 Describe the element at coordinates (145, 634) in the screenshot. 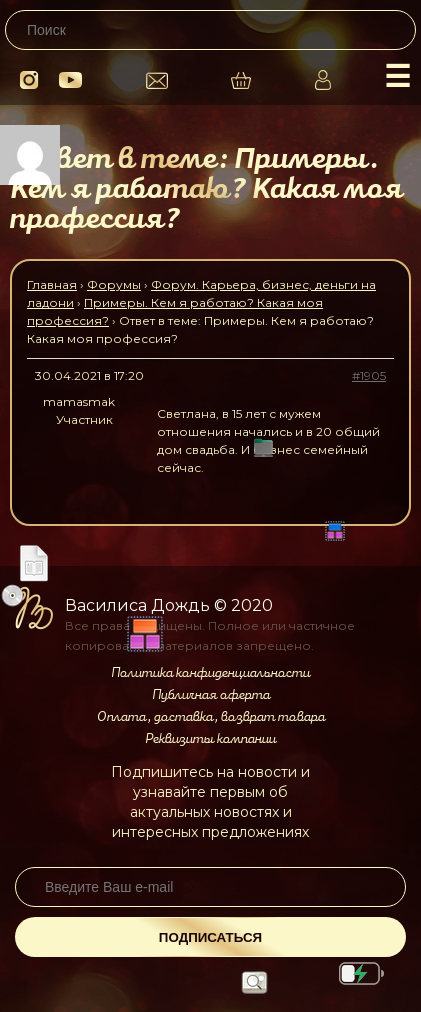

I see `select all items in the current view` at that location.